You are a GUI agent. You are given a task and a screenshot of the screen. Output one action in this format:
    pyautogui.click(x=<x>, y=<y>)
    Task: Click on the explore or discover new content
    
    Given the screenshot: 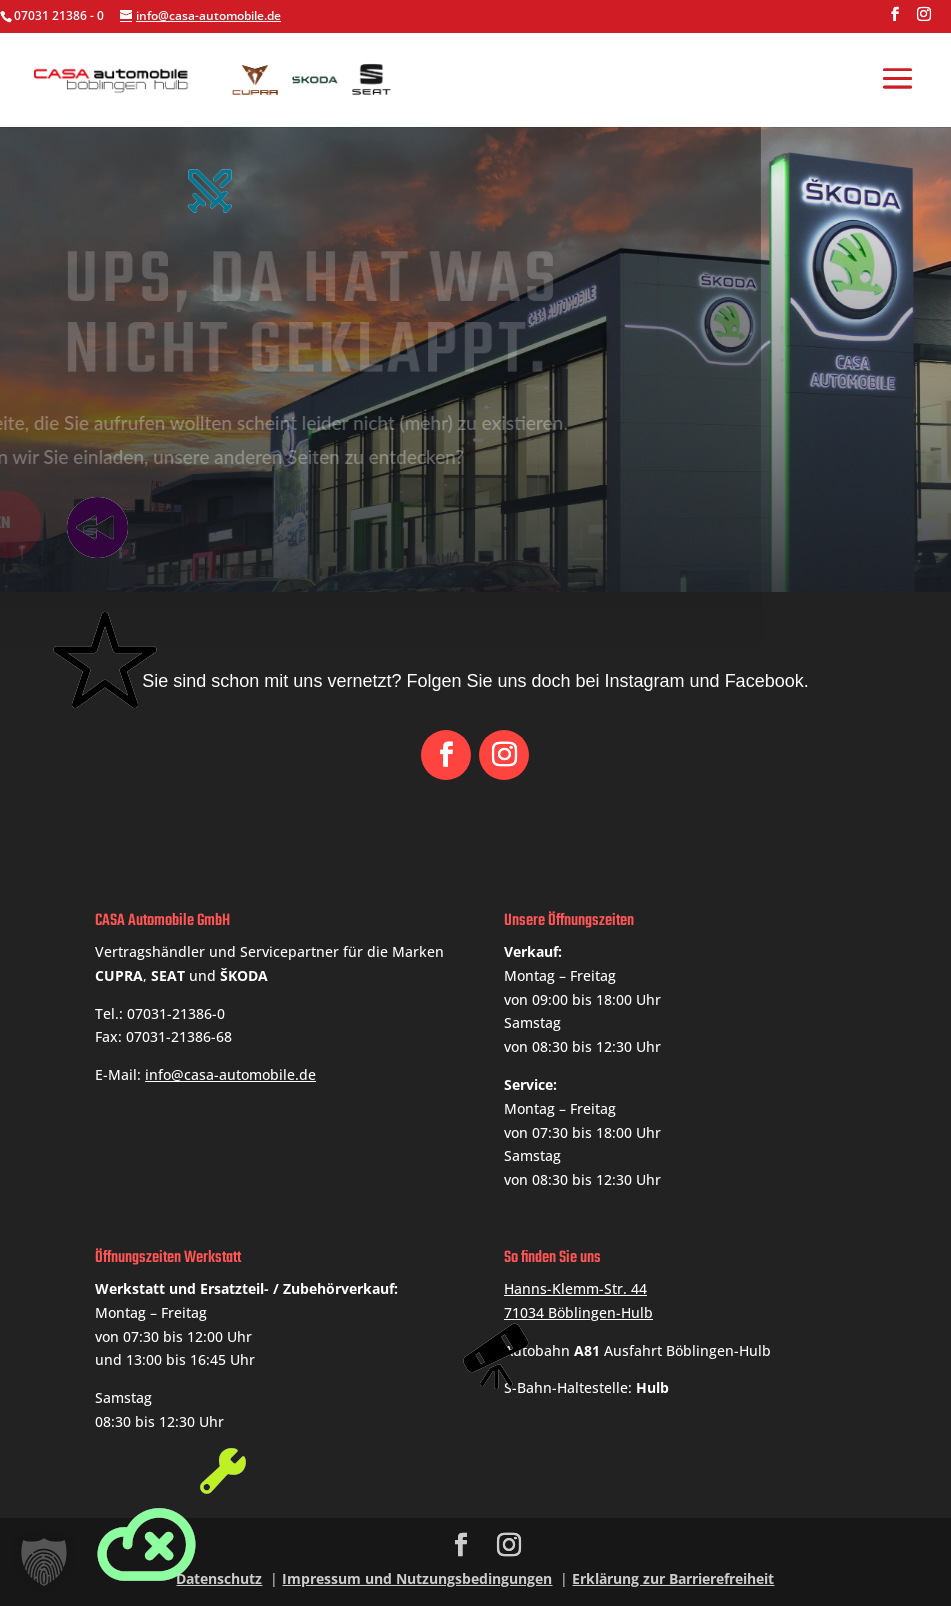 What is the action you would take?
    pyautogui.click(x=497, y=1355)
    